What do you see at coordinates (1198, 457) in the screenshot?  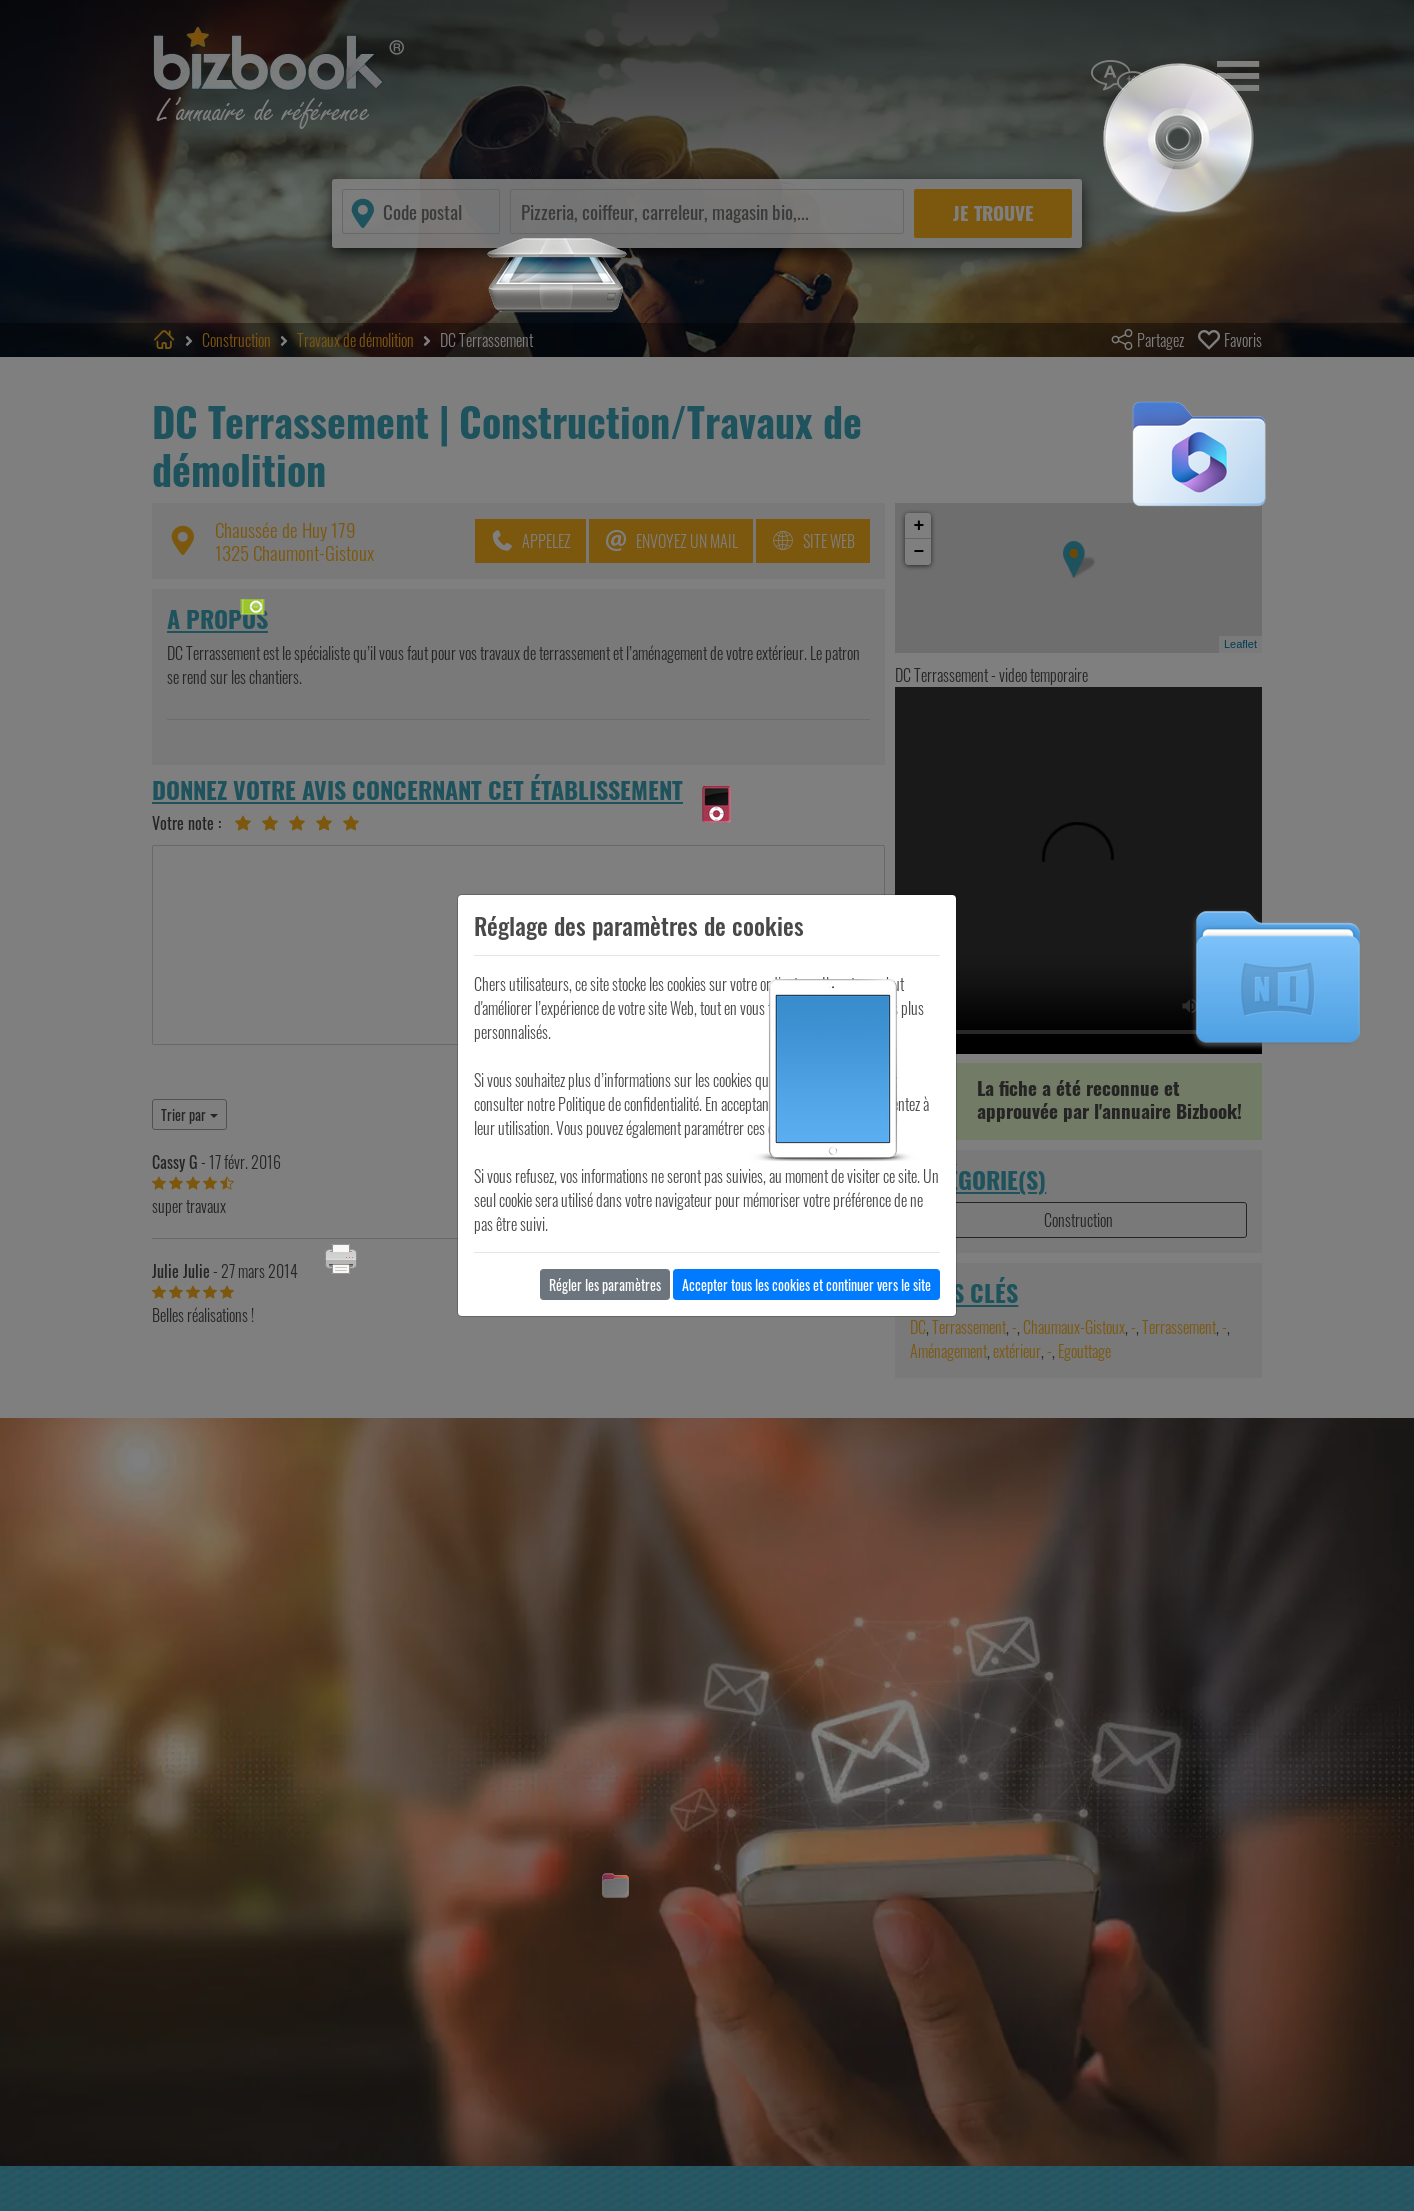 I see `open microsoft 365 files folder` at bounding box center [1198, 457].